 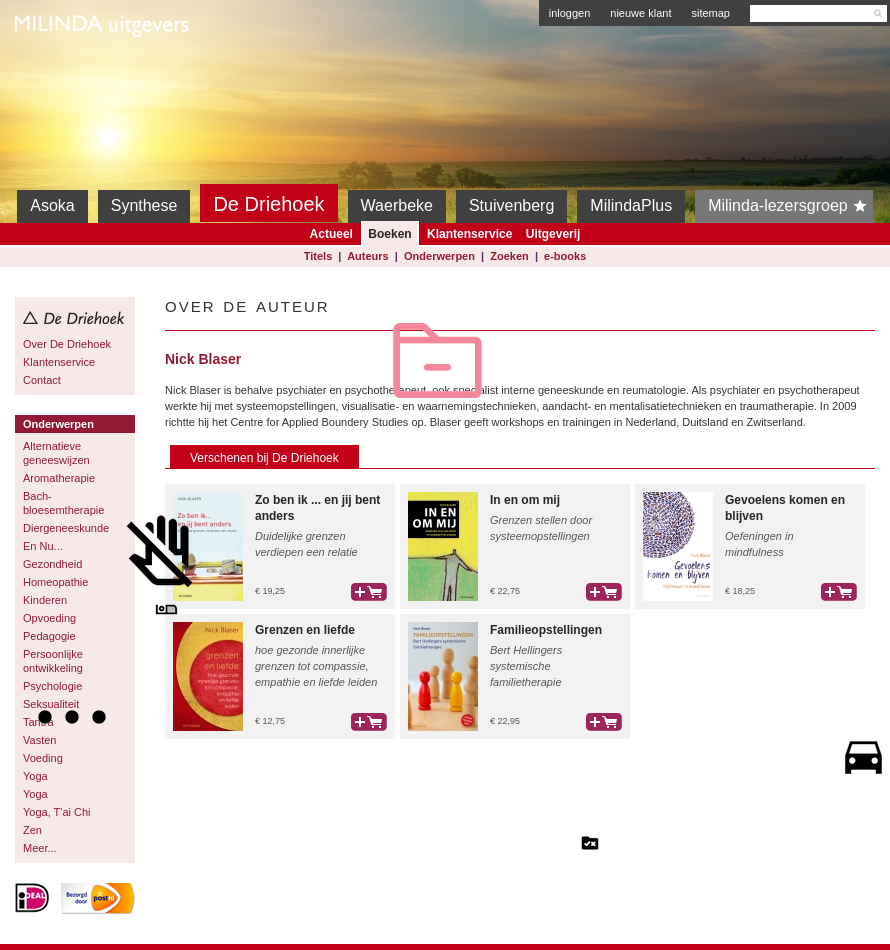 What do you see at coordinates (590, 843) in the screenshot?
I see `folder containing validated and rejected items` at bounding box center [590, 843].